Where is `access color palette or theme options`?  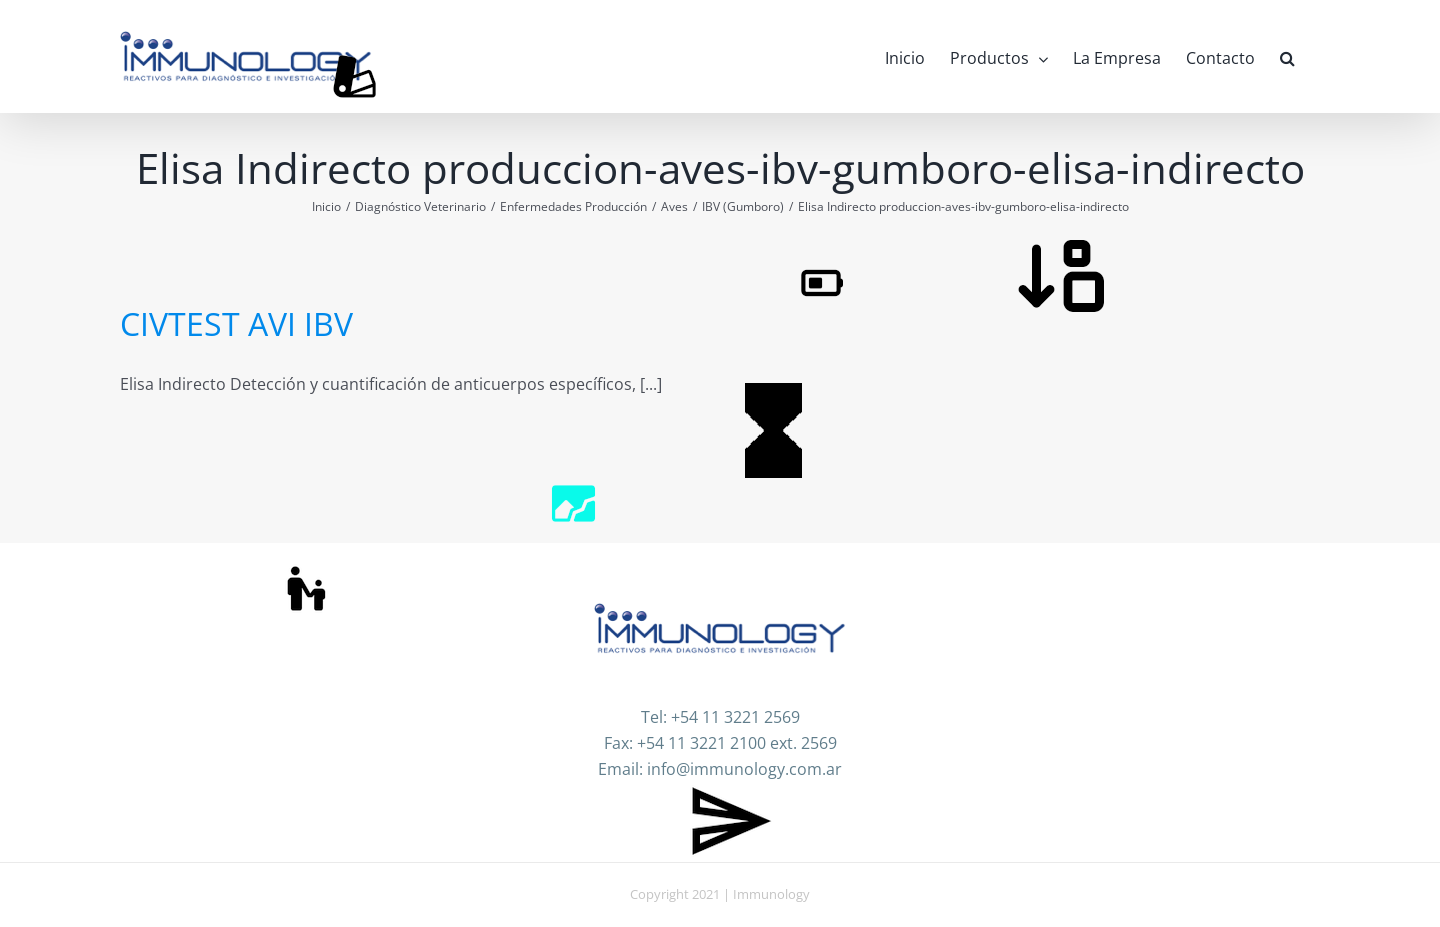
access color palette or theme options is located at coordinates (353, 78).